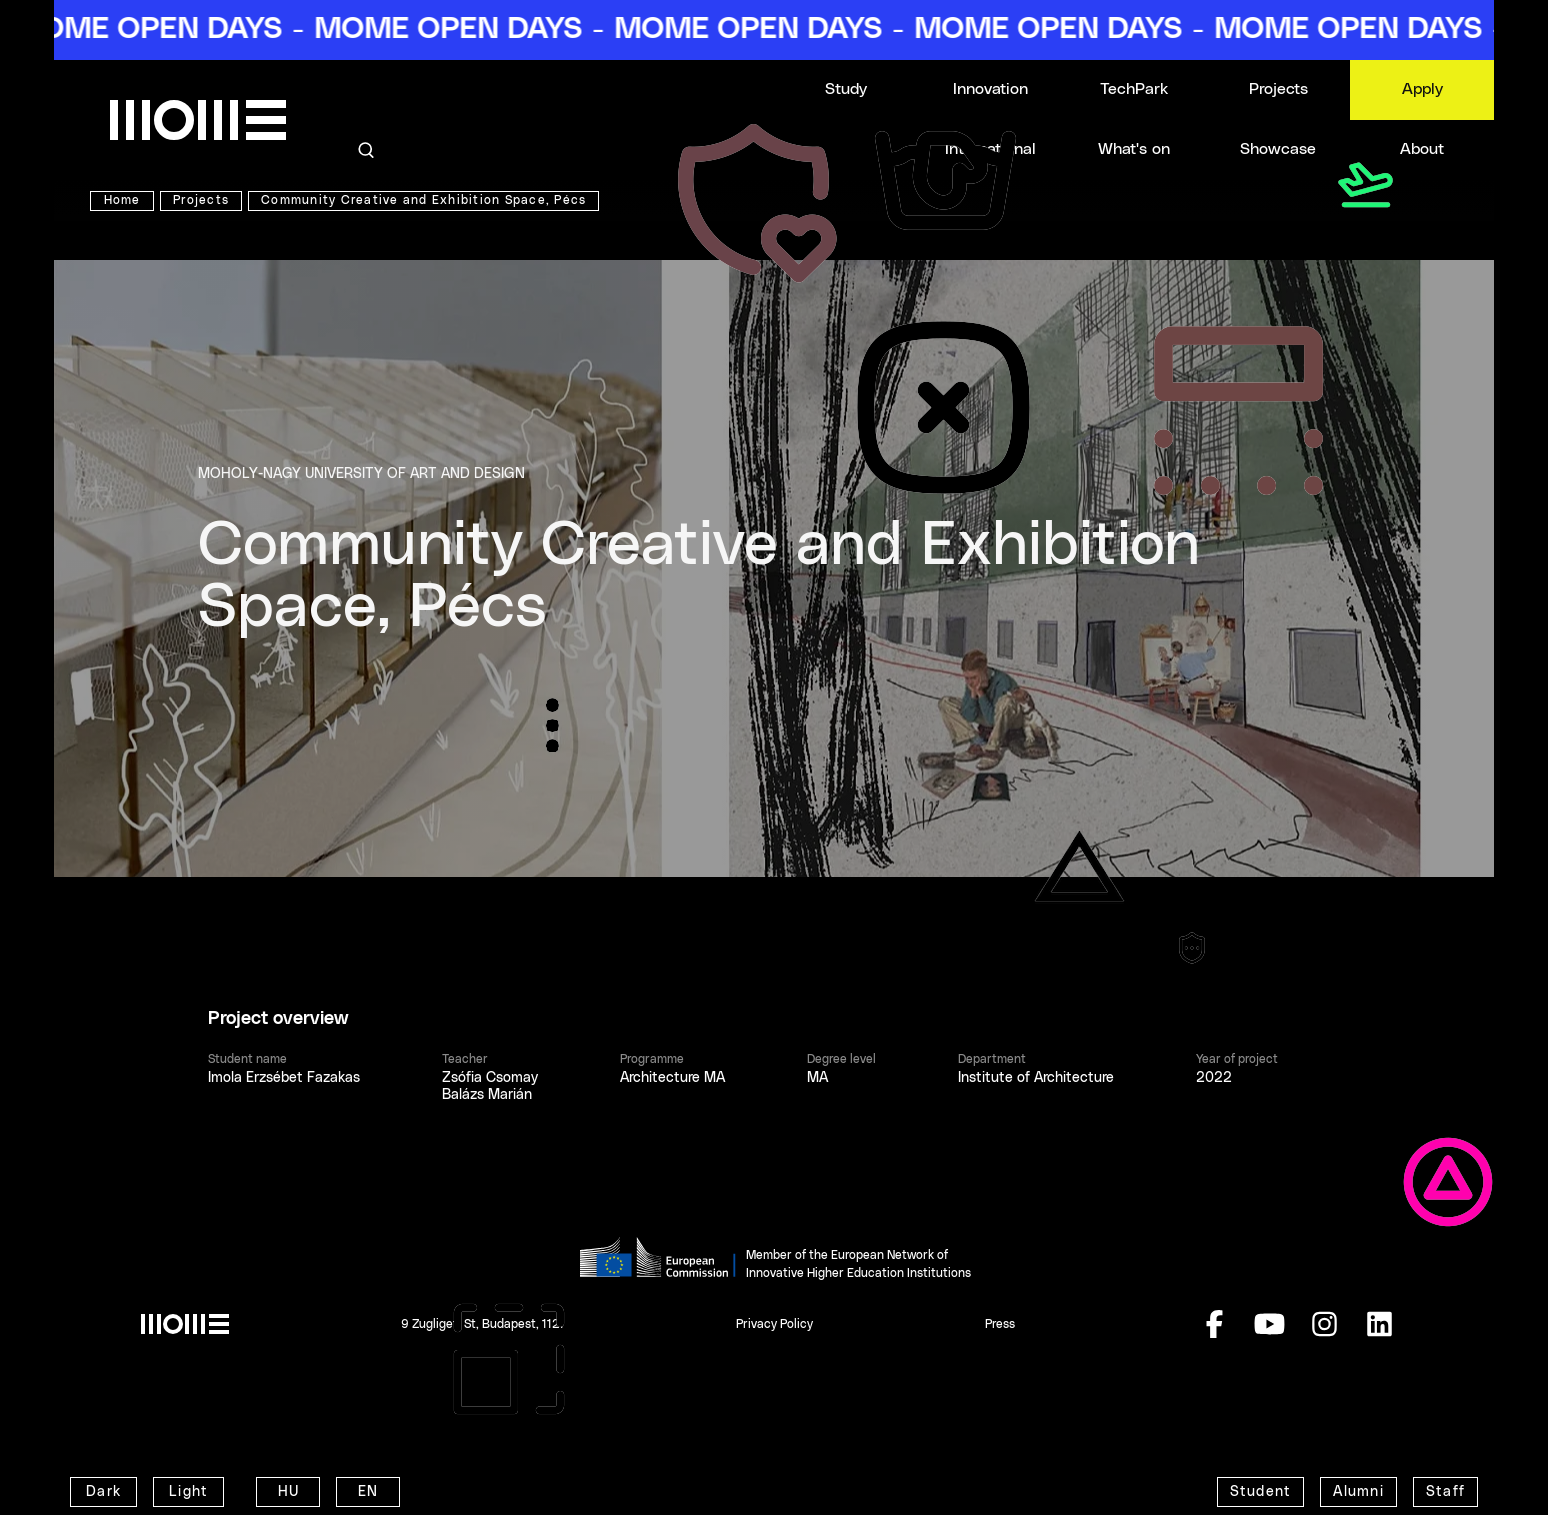 This screenshot has width=1548, height=1515. What do you see at coordinates (1192, 948) in the screenshot?
I see `security settings in progress` at bounding box center [1192, 948].